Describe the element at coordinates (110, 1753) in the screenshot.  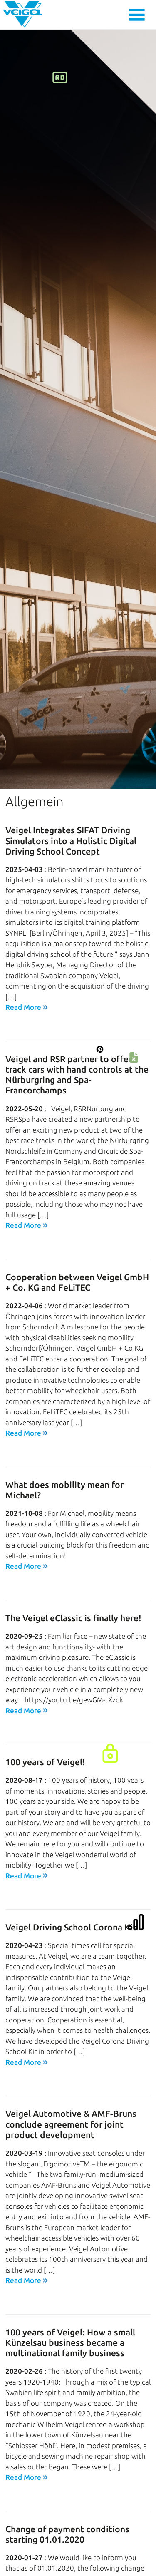
I see `indicates a locked or secure item` at that location.